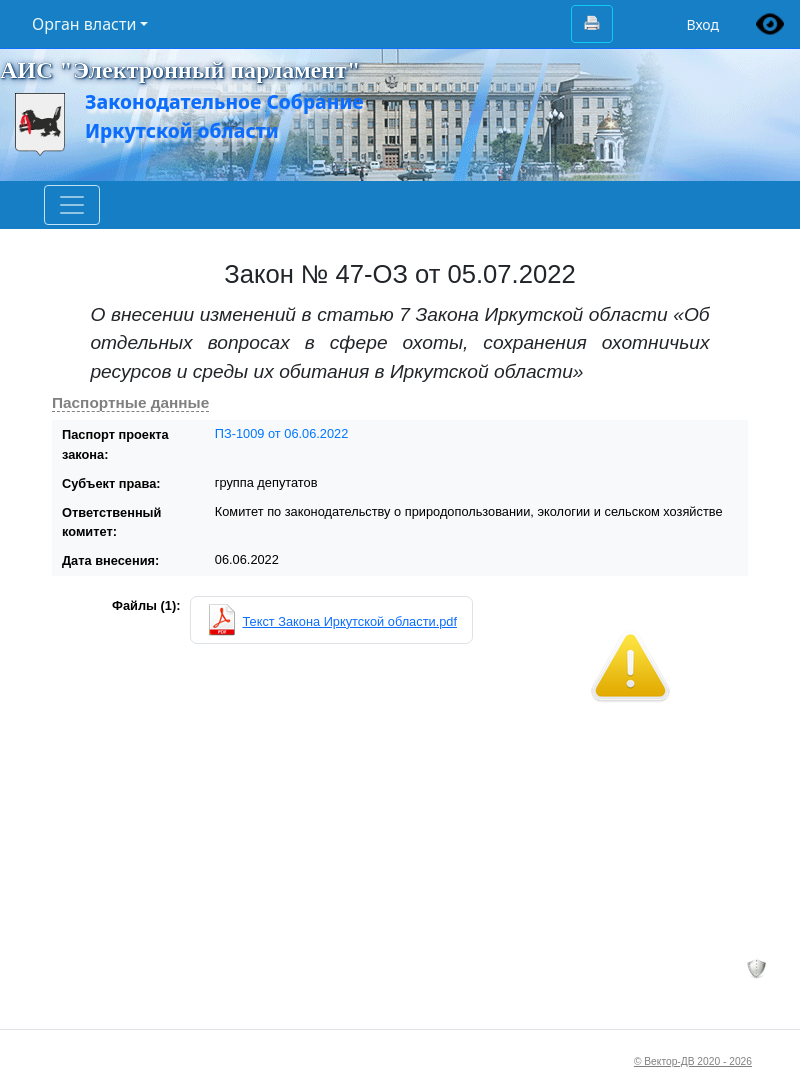  I want to click on report a system problem or crash, so click(630, 665).